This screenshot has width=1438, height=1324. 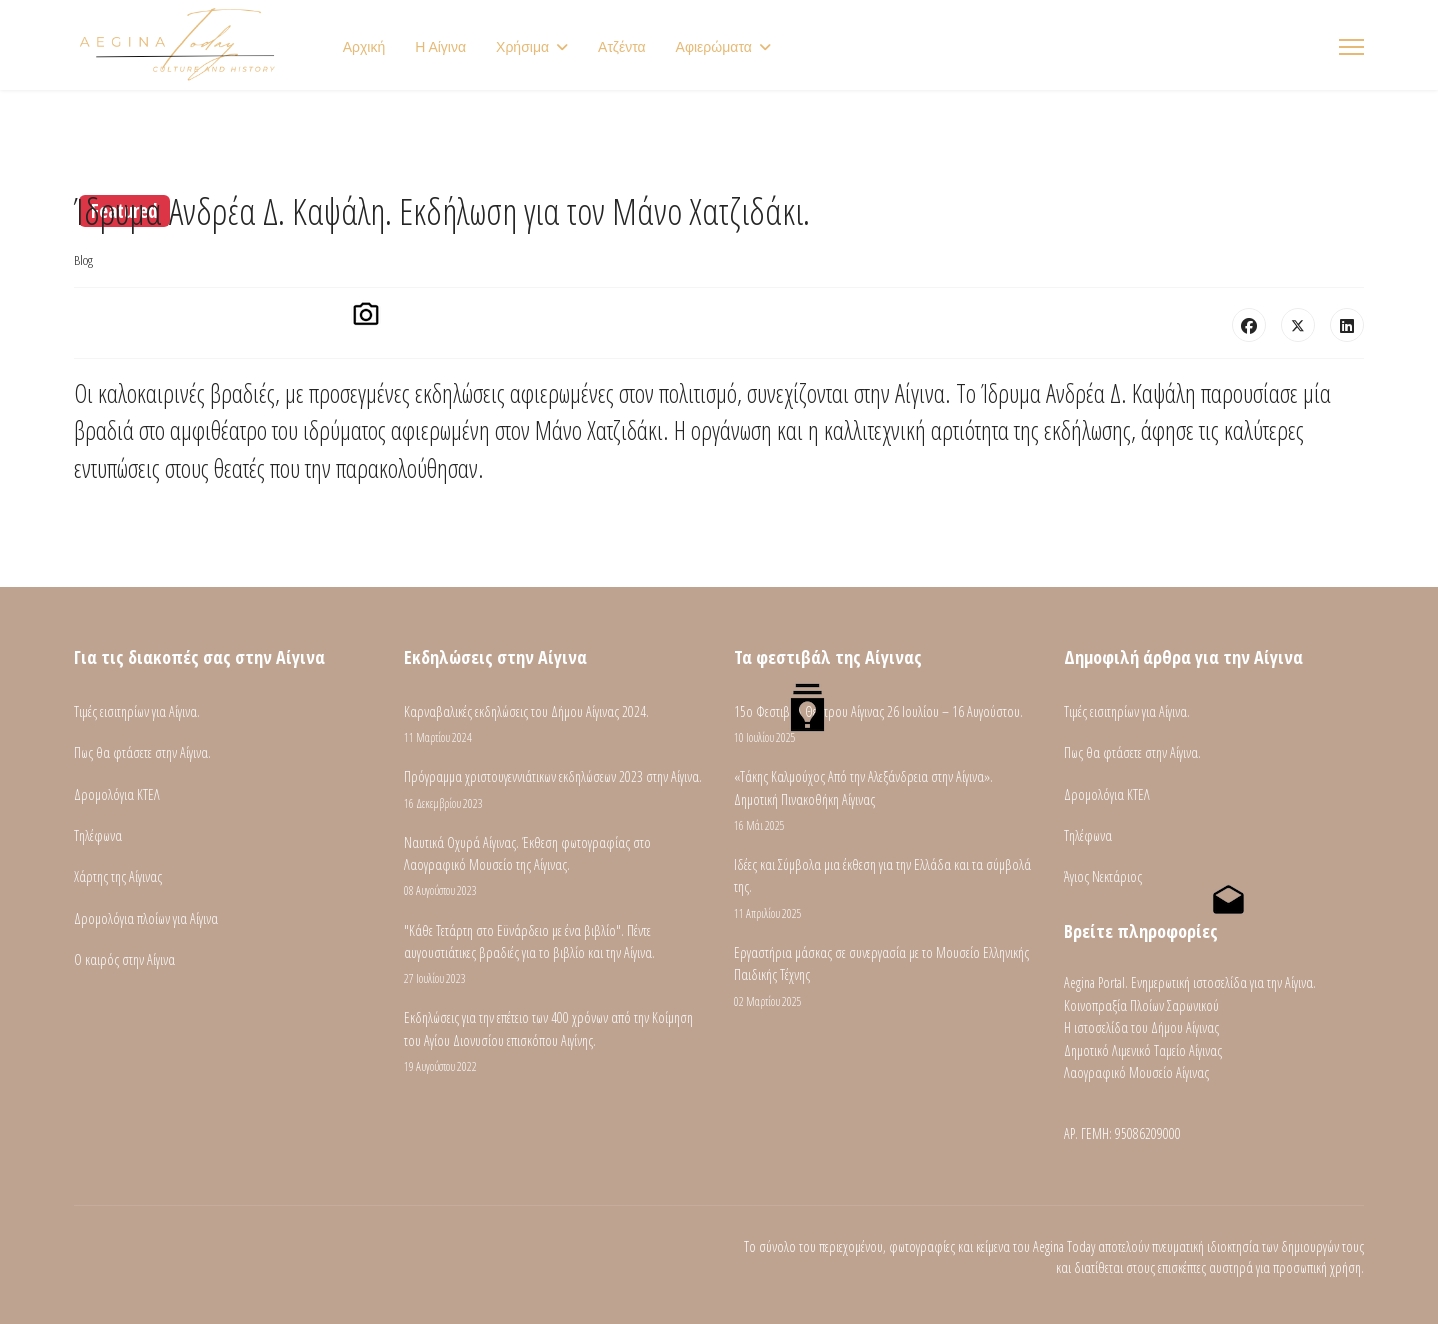 I want to click on run batch predictions or bulk AI processing, so click(x=807, y=707).